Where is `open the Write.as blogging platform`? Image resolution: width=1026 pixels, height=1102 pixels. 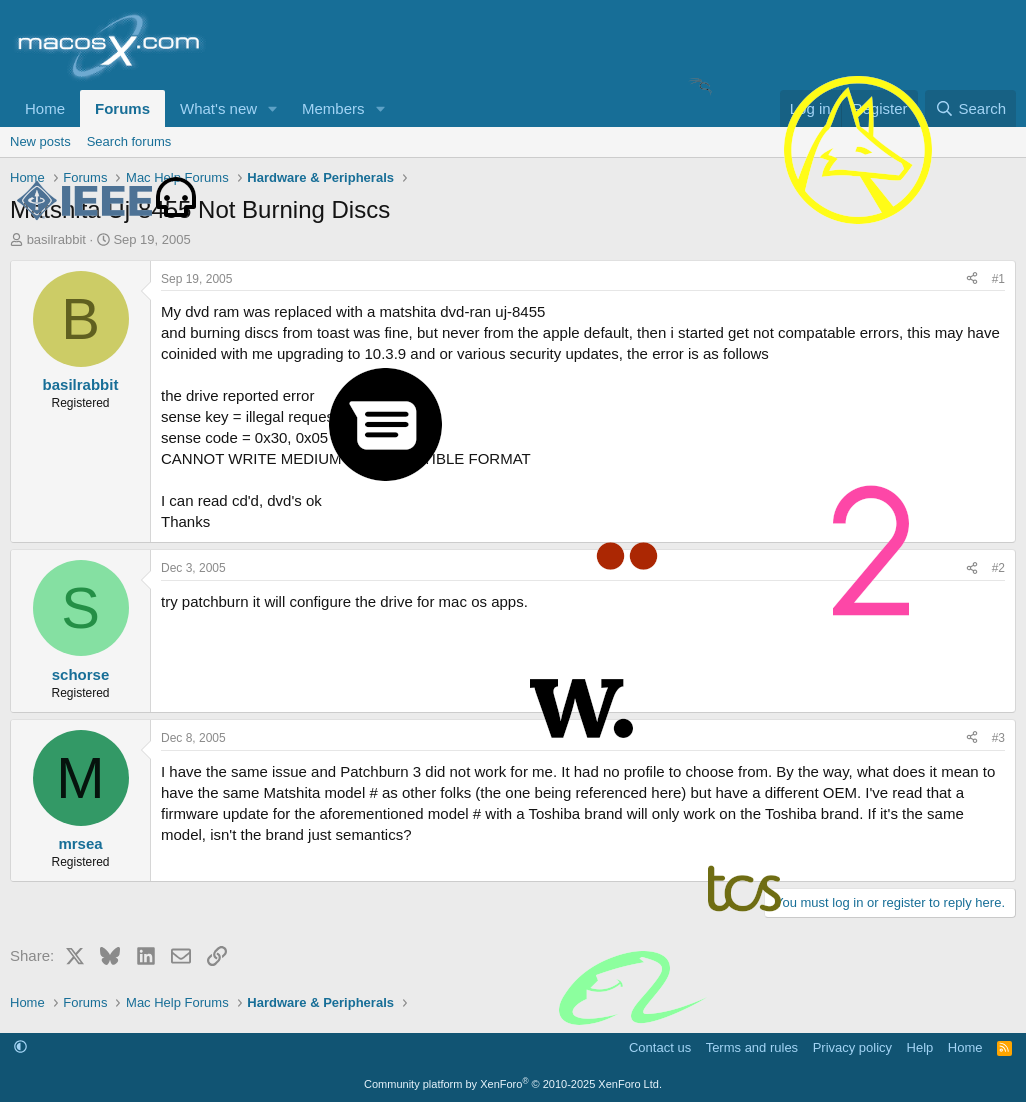 open the Write.as blogging platform is located at coordinates (581, 708).